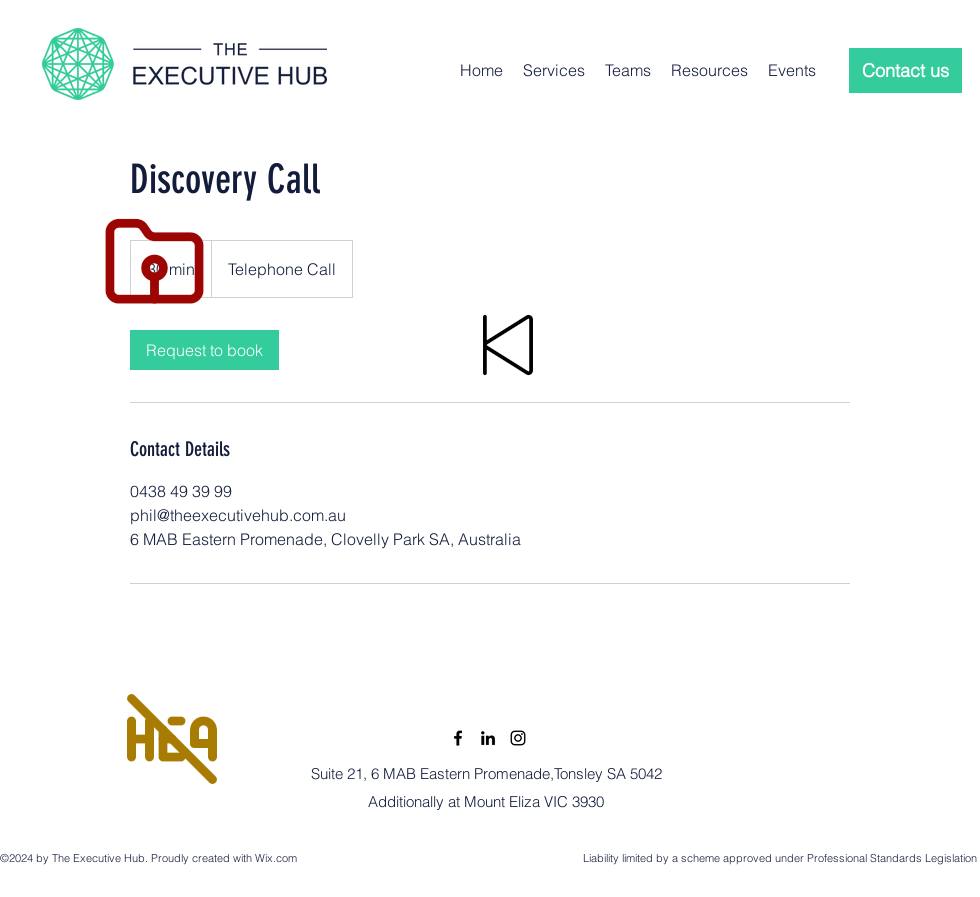 The width and height of the screenshot is (980, 897). Describe the element at coordinates (172, 739) in the screenshot. I see `disable HTTP HEAD request method` at that location.